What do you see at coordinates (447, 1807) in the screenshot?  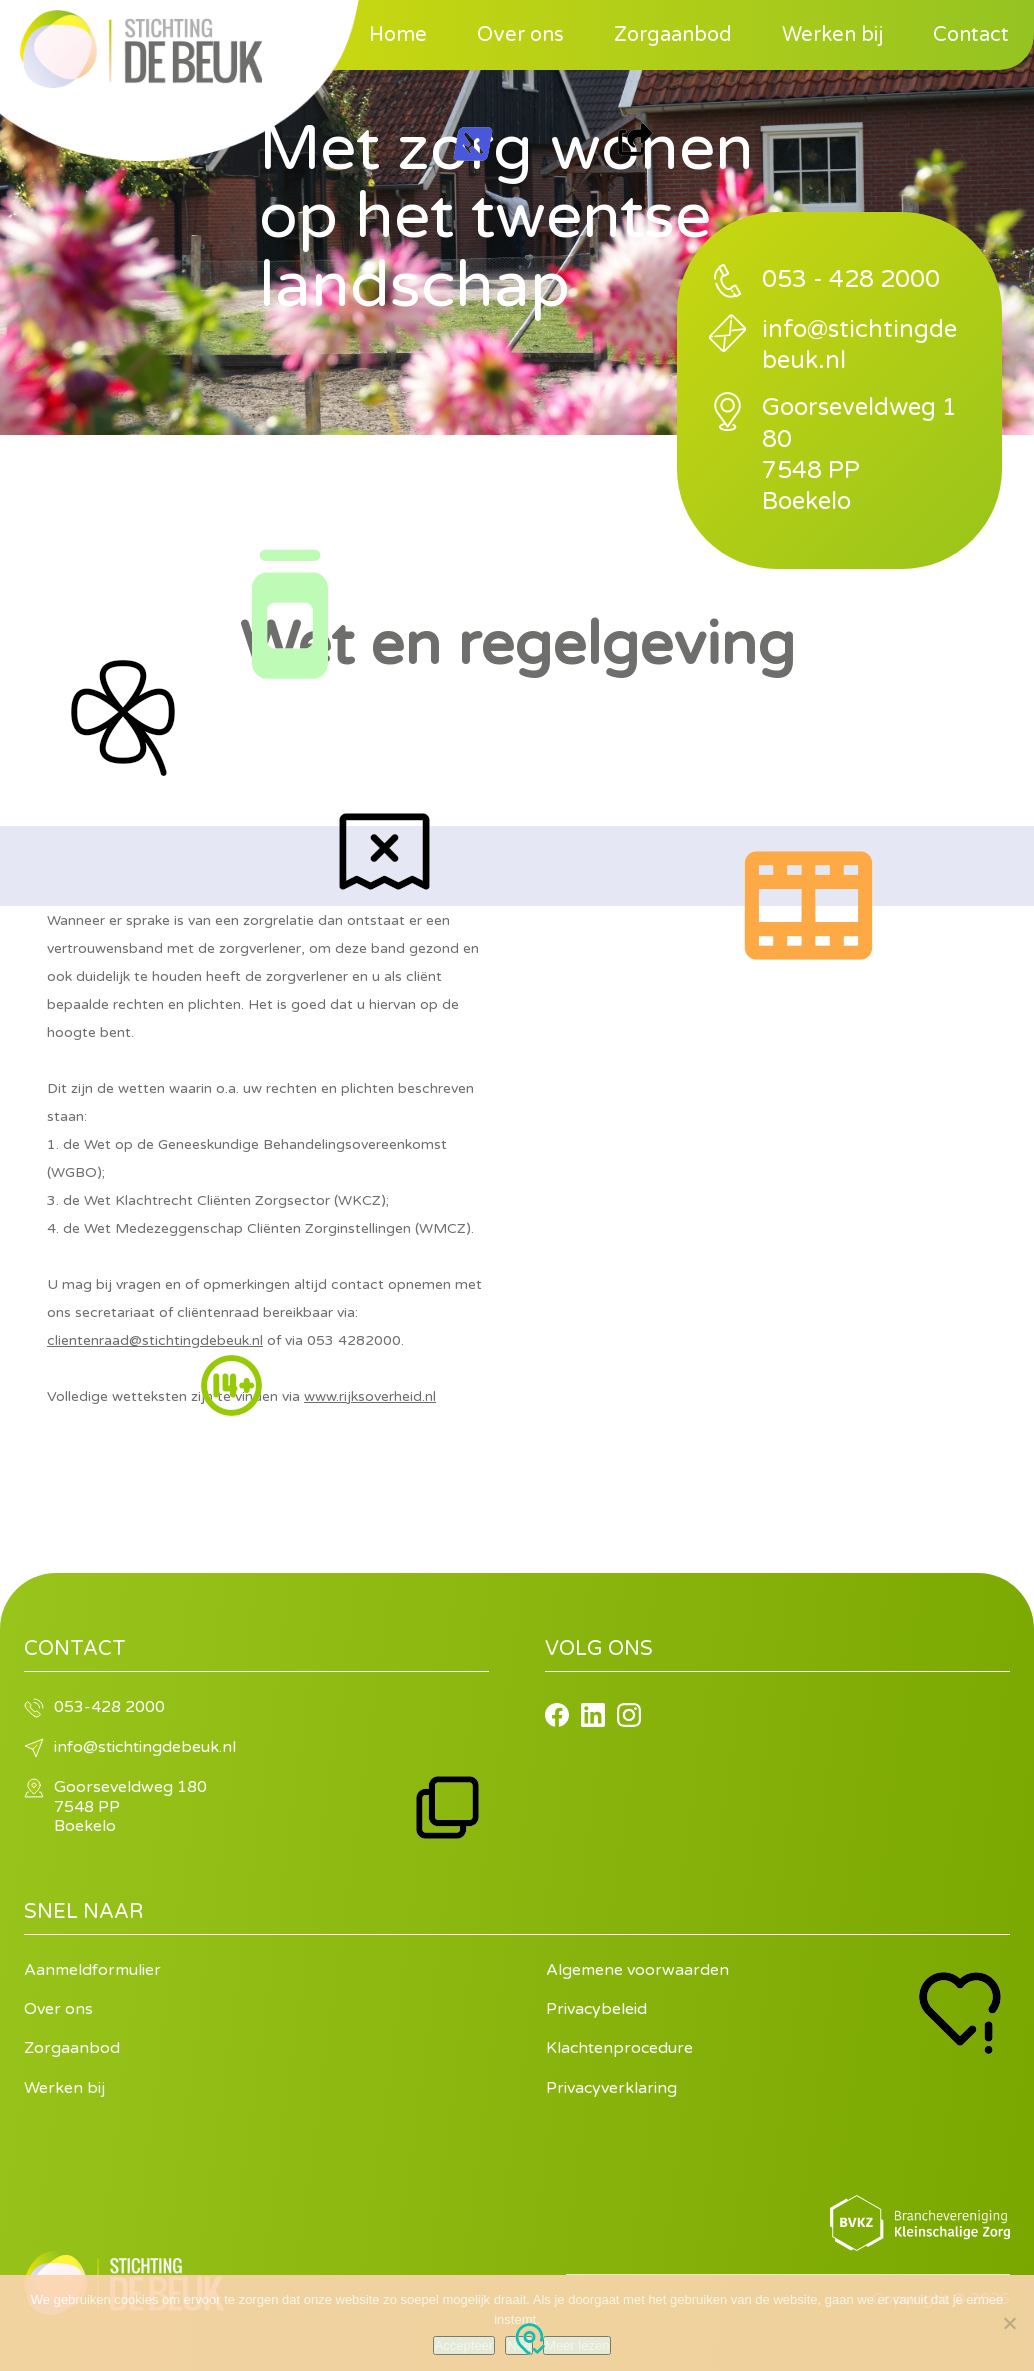 I see `view multiple items or layers` at bounding box center [447, 1807].